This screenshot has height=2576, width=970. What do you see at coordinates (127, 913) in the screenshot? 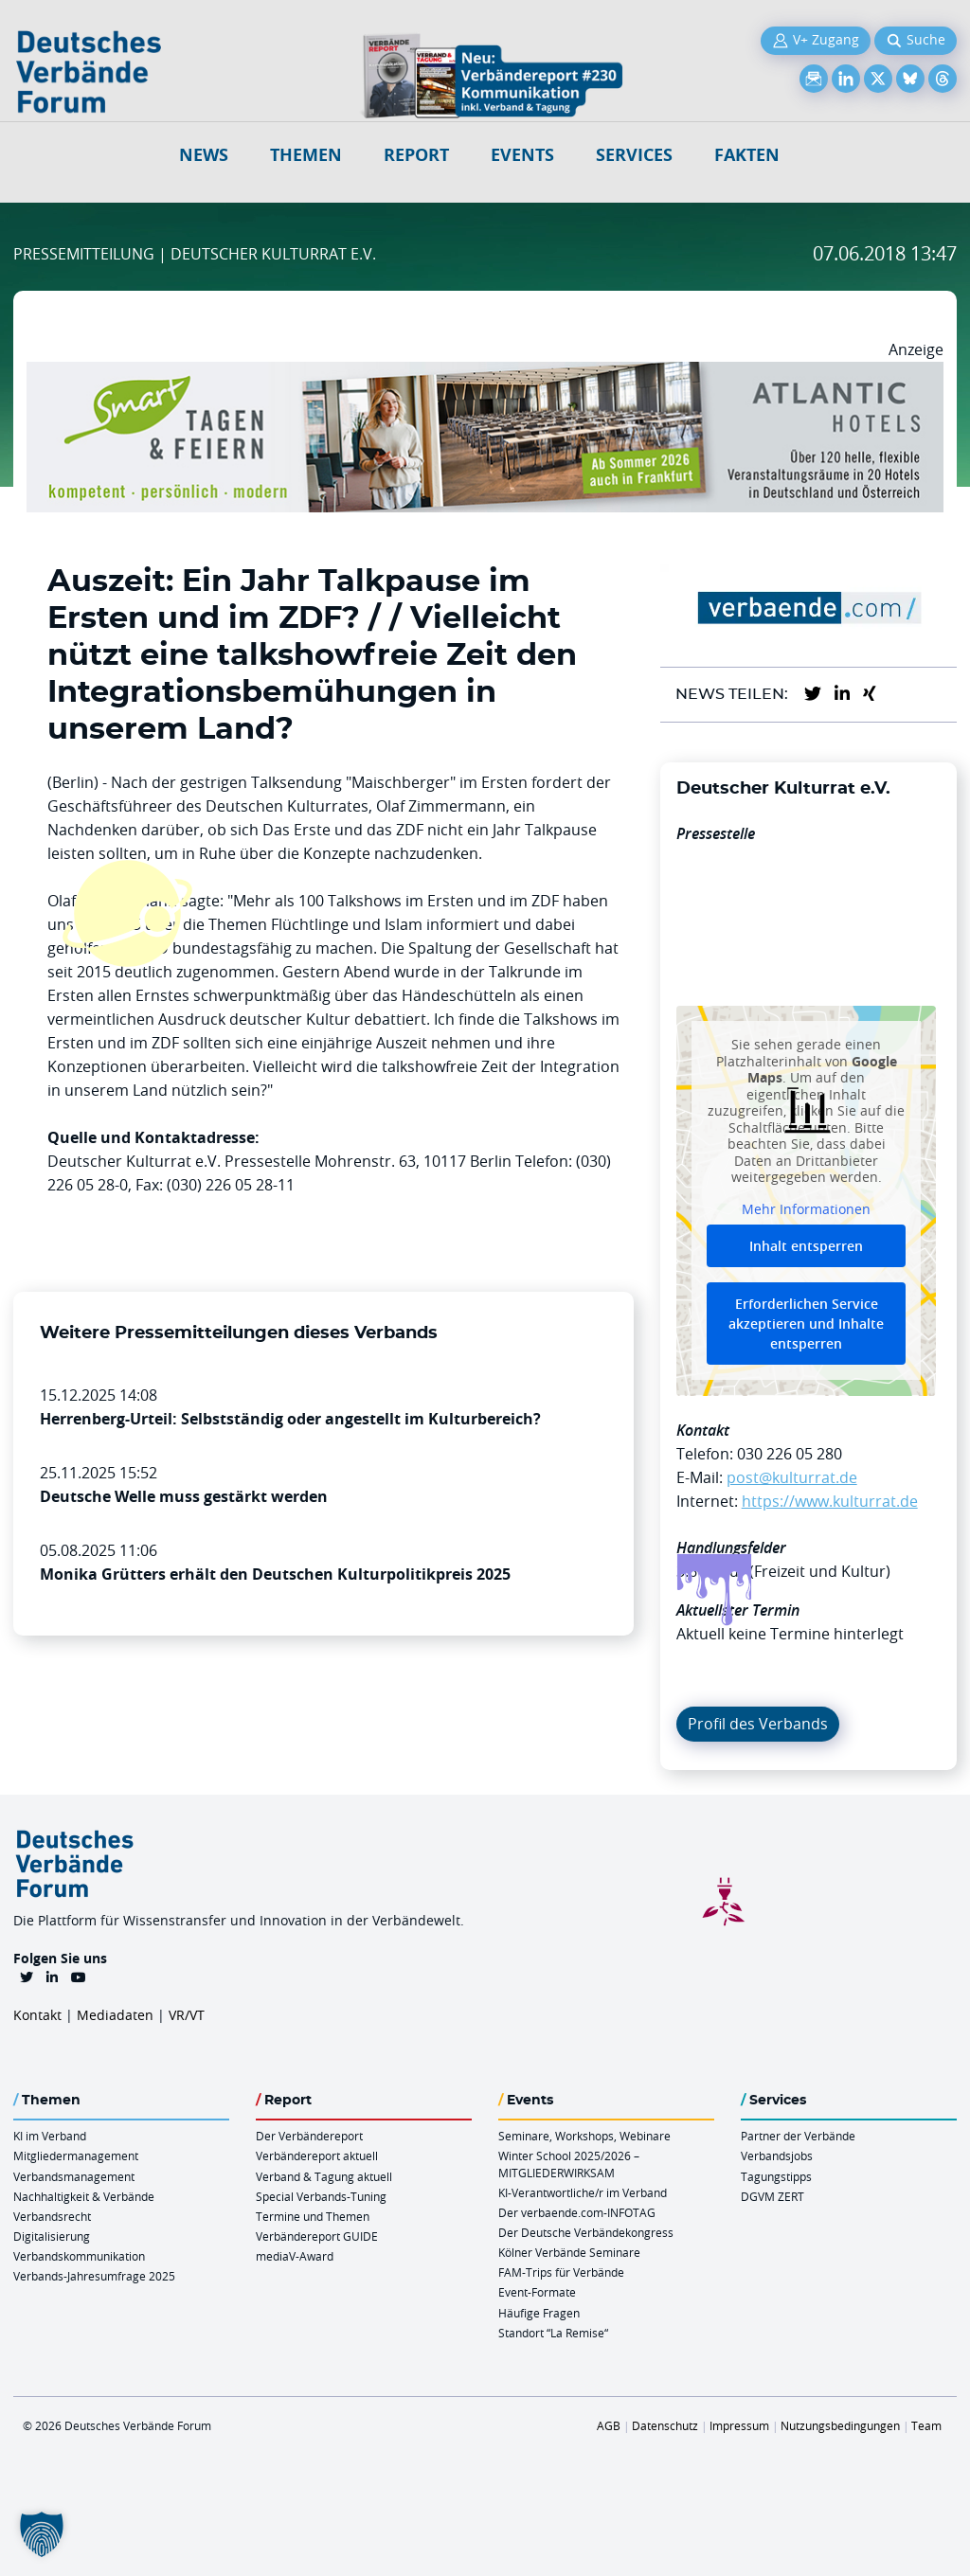
I see `view orbital mechanics or space simulation settings` at bounding box center [127, 913].